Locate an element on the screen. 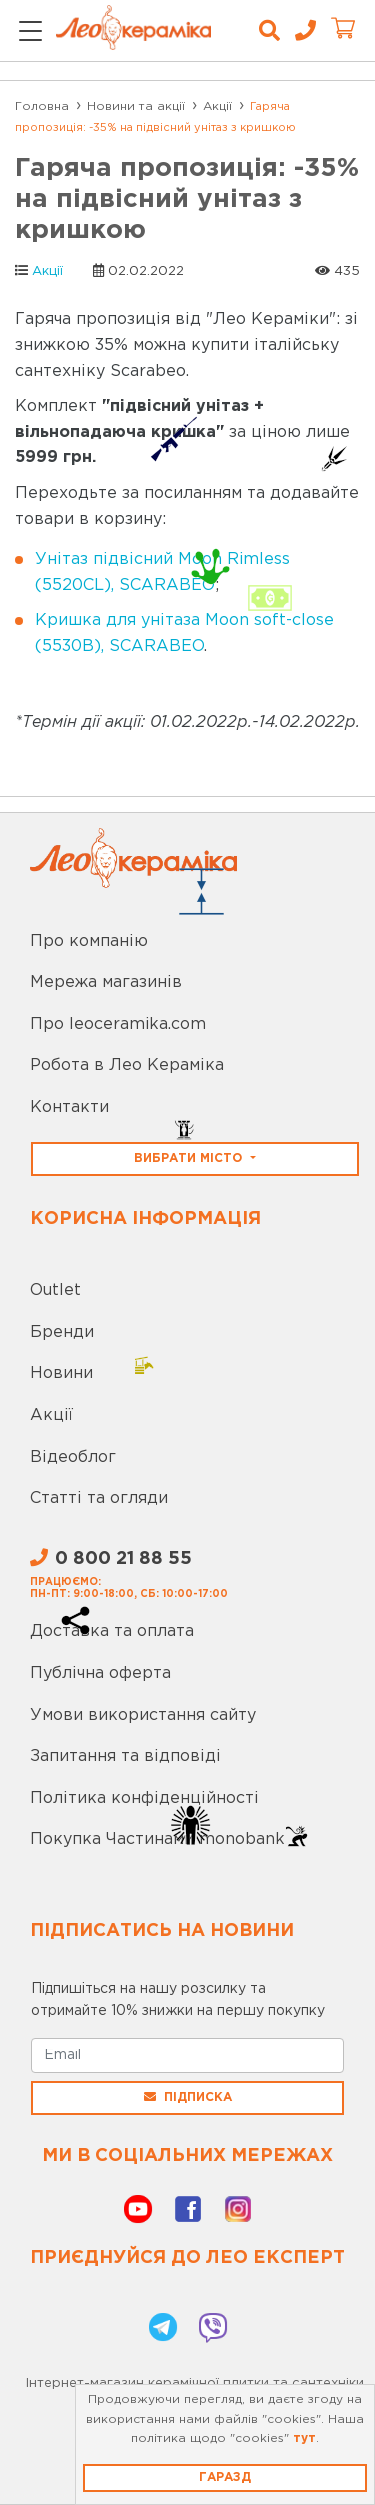 The width and height of the screenshot is (375, 2505). indicates slavery or oppression theme in historical game content is located at coordinates (296, 1835).